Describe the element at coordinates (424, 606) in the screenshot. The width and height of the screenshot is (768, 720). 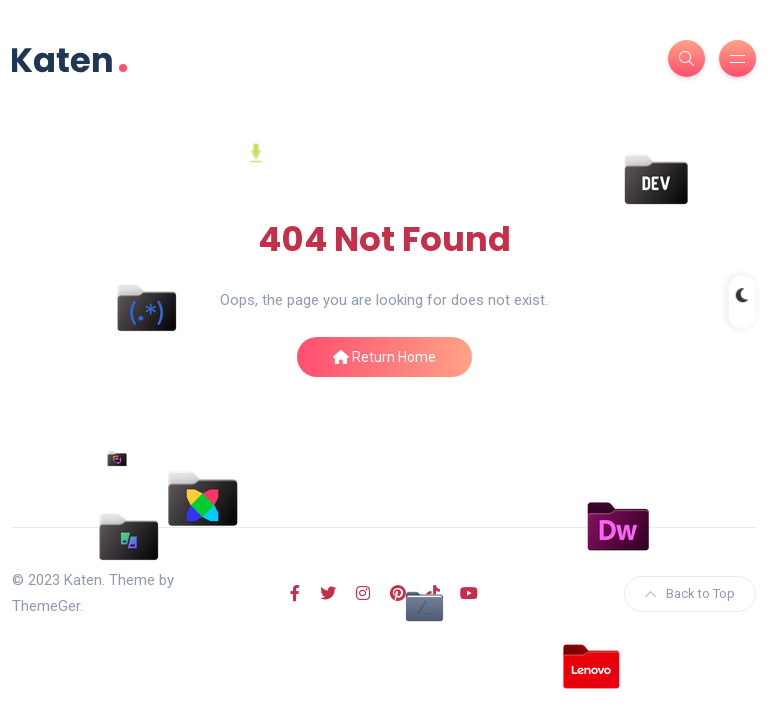
I see `access the root directory` at that location.